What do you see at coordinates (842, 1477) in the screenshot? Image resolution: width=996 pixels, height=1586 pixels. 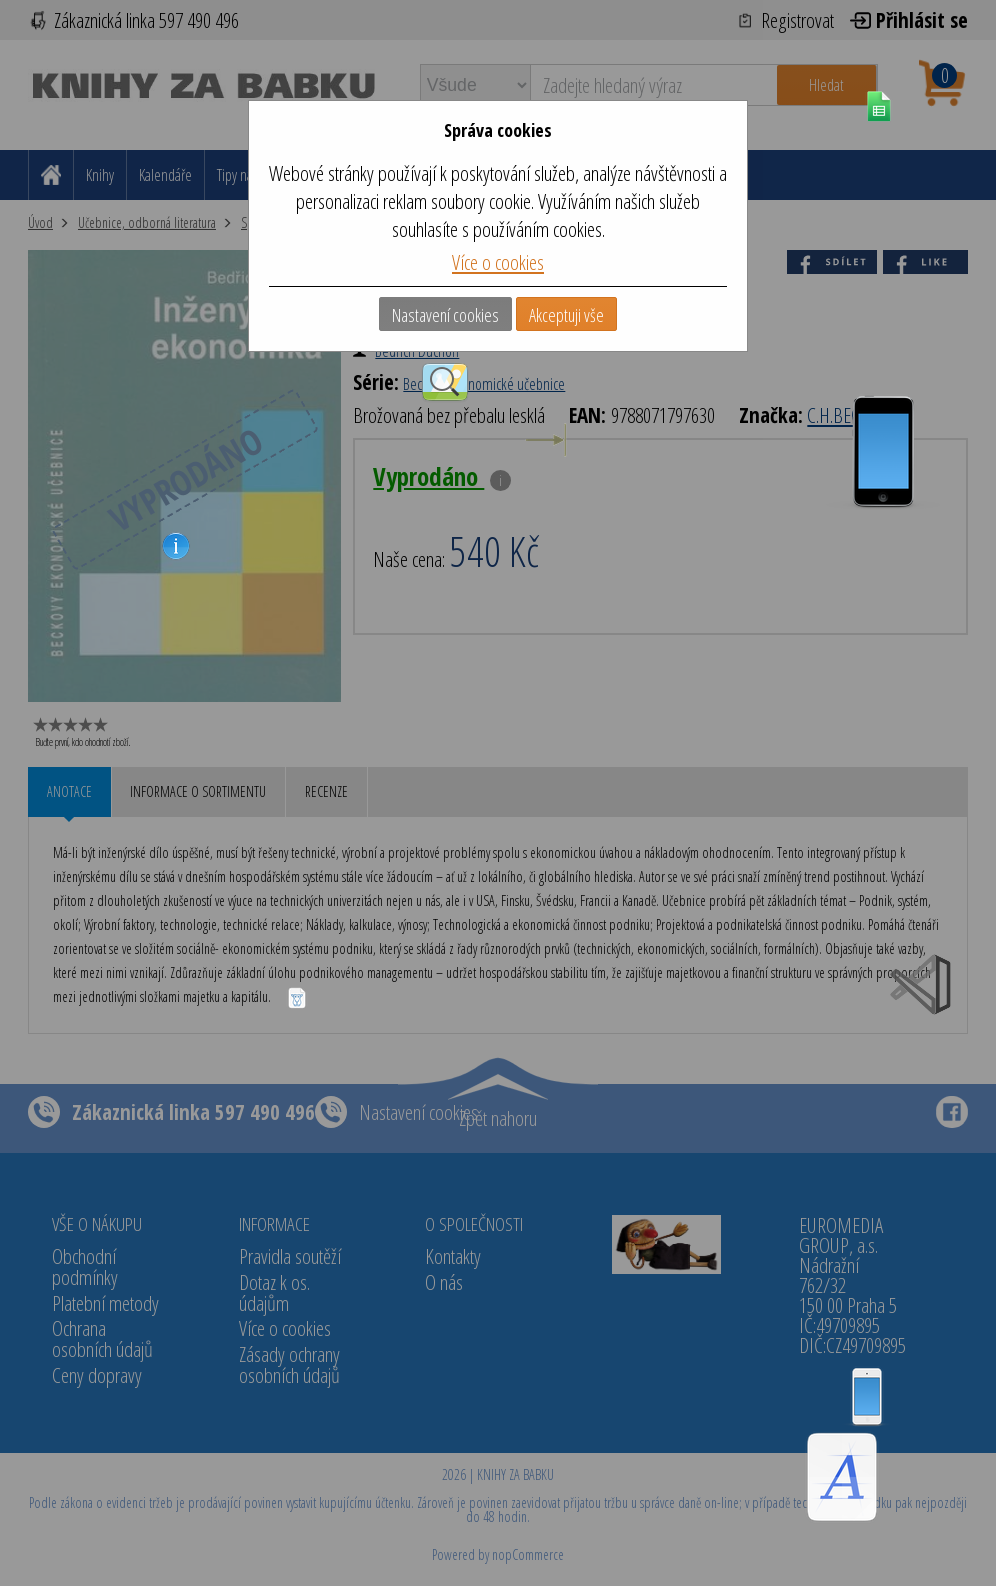 I see `an OpenType font file` at bounding box center [842, 1477].